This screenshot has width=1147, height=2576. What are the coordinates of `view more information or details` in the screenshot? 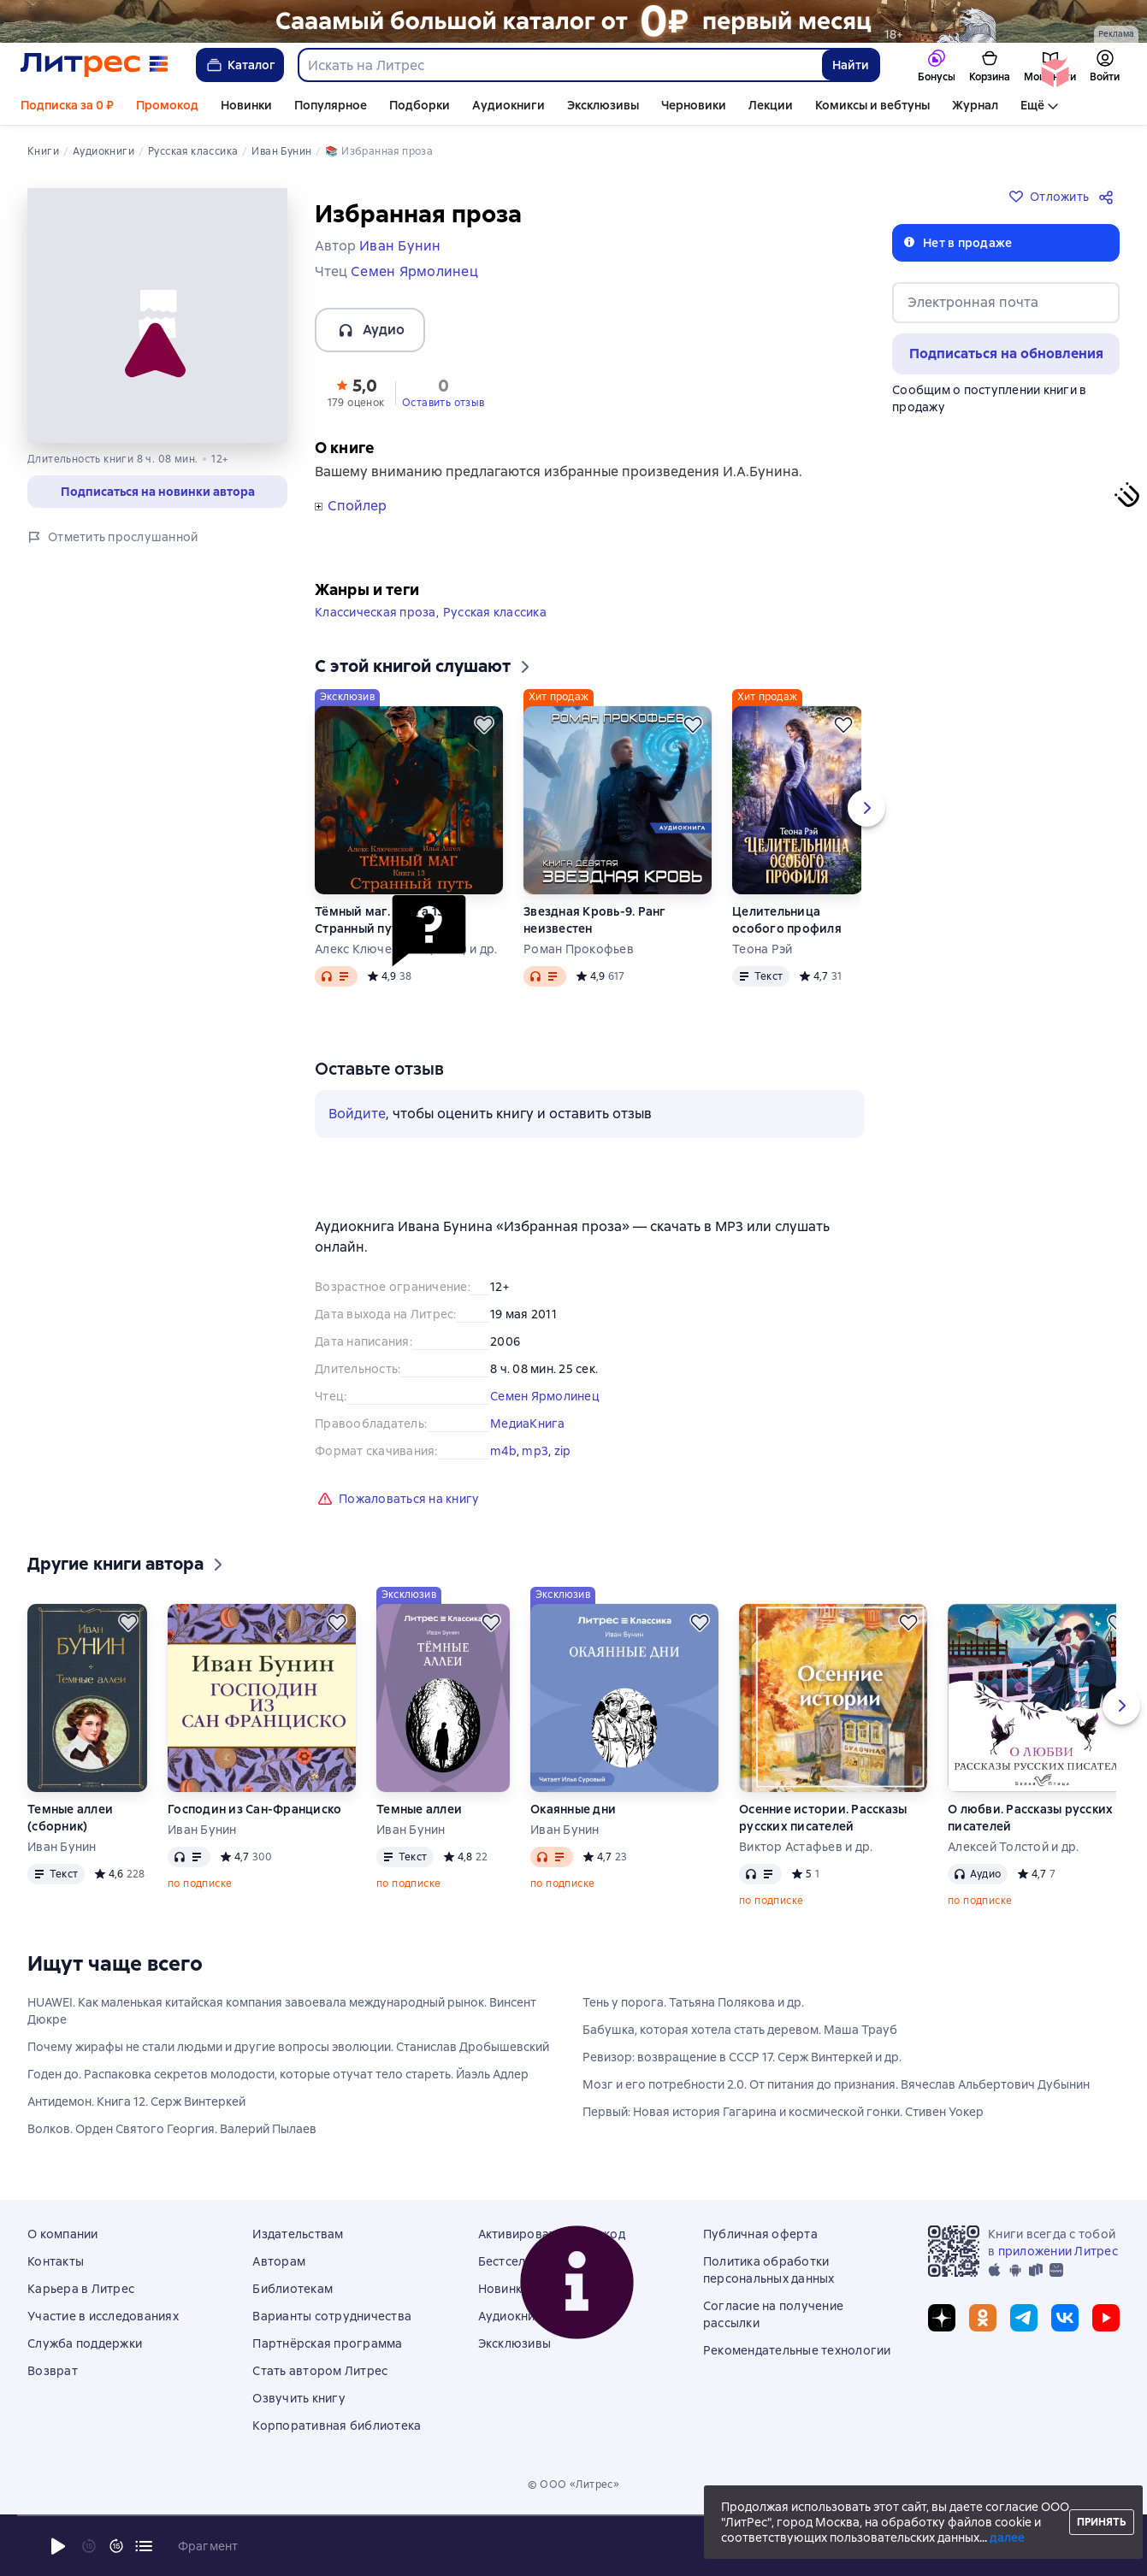 It's located at (576, 2282).